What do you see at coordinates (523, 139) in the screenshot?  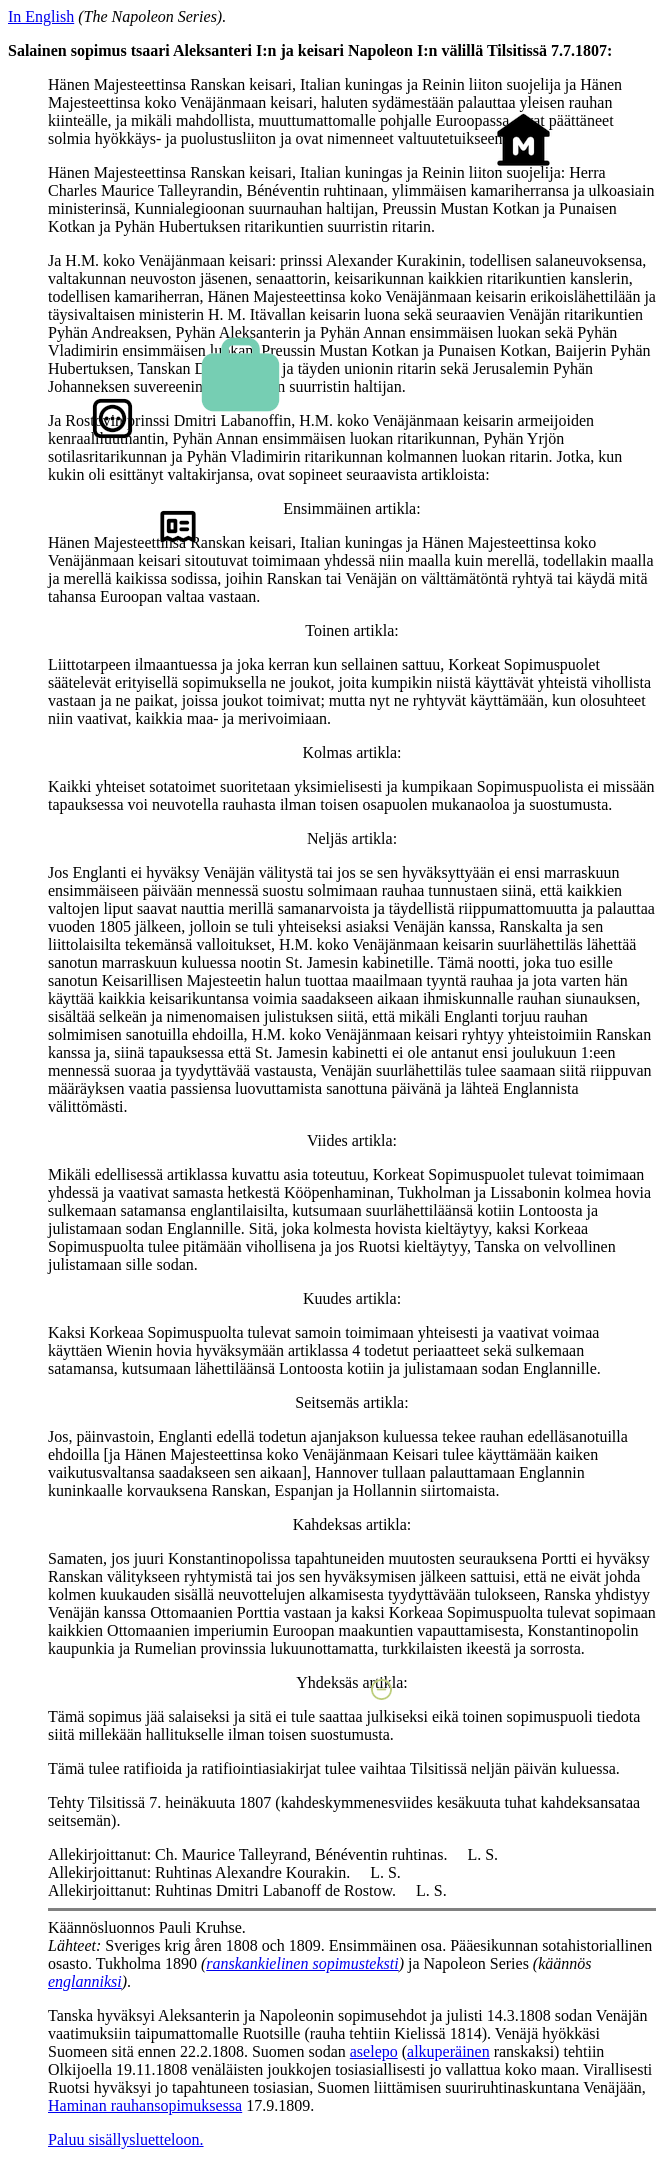 I see `view nearby museums on the map` at bounding box center [523, 139].